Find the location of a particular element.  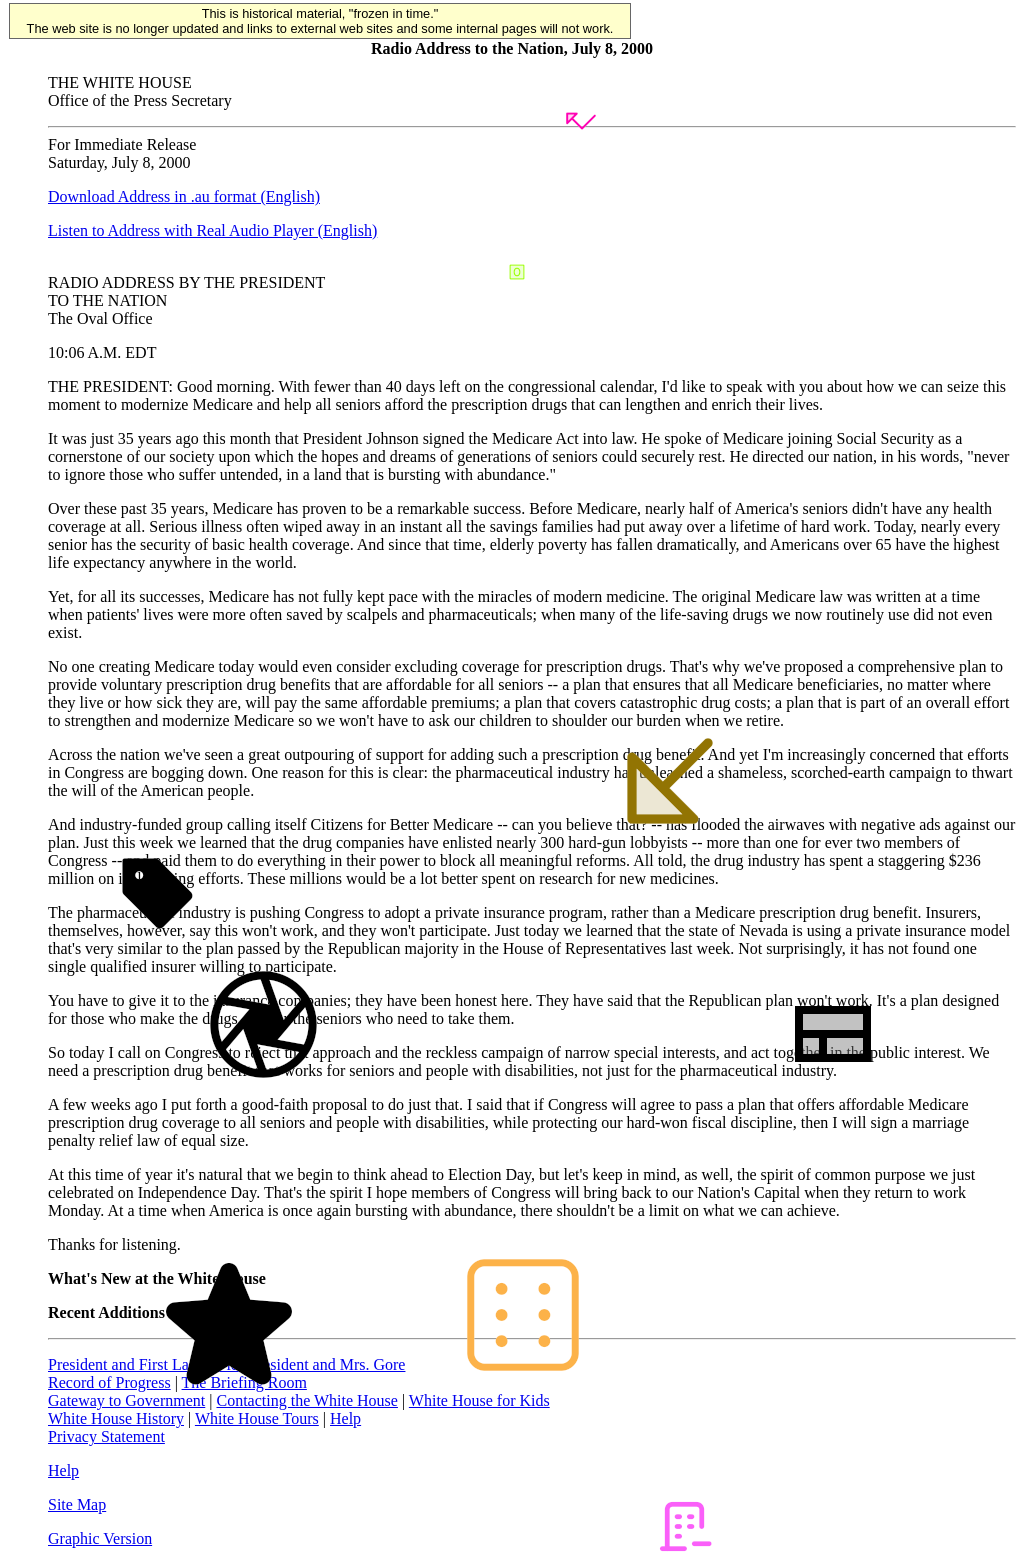

switch to compact view layout is located at coordinates (831, 1034).